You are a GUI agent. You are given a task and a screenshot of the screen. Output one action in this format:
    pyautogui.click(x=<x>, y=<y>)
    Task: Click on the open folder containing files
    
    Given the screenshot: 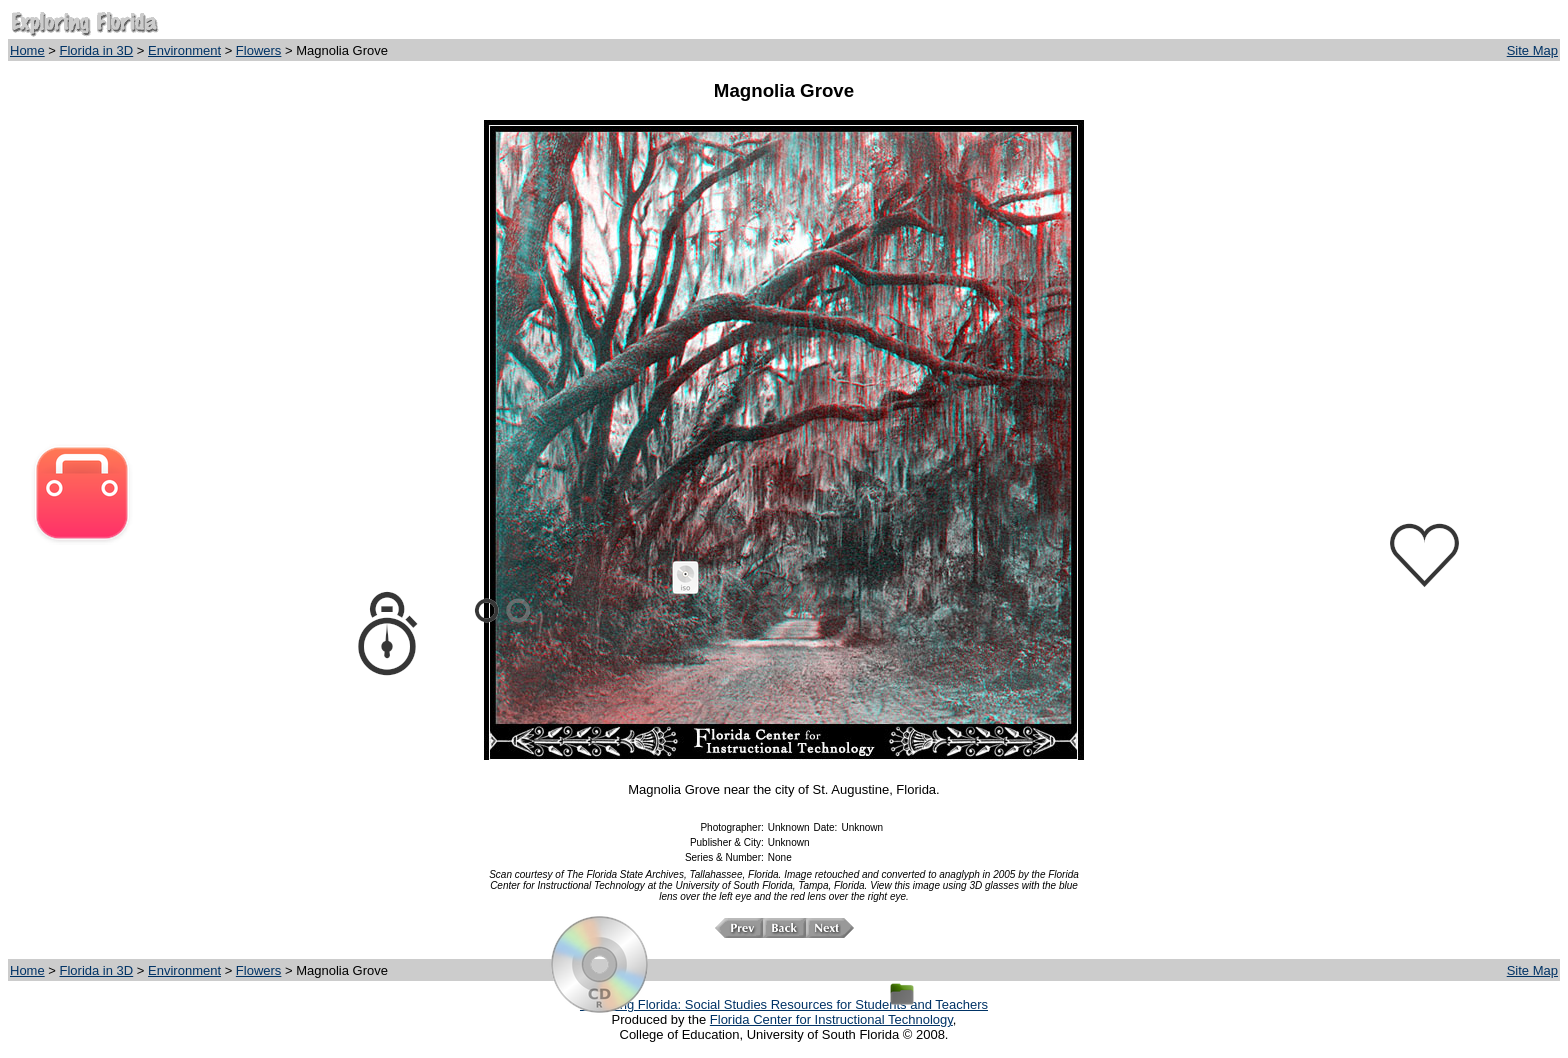 What is the action you would take?
    pyautogui.click(x=902, y=994)
    